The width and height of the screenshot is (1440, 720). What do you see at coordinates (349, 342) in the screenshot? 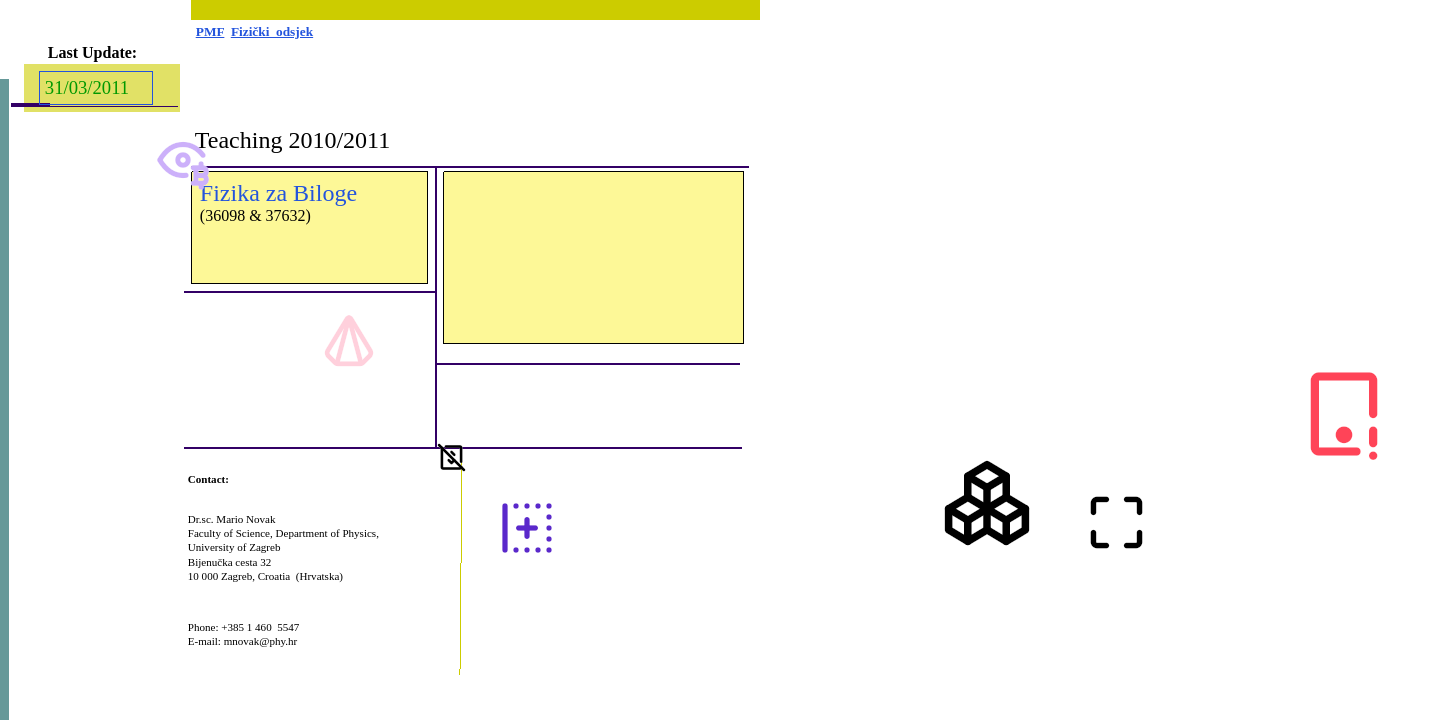
I see `view 3D shape or geometric object` at bounding box center [349, 342].